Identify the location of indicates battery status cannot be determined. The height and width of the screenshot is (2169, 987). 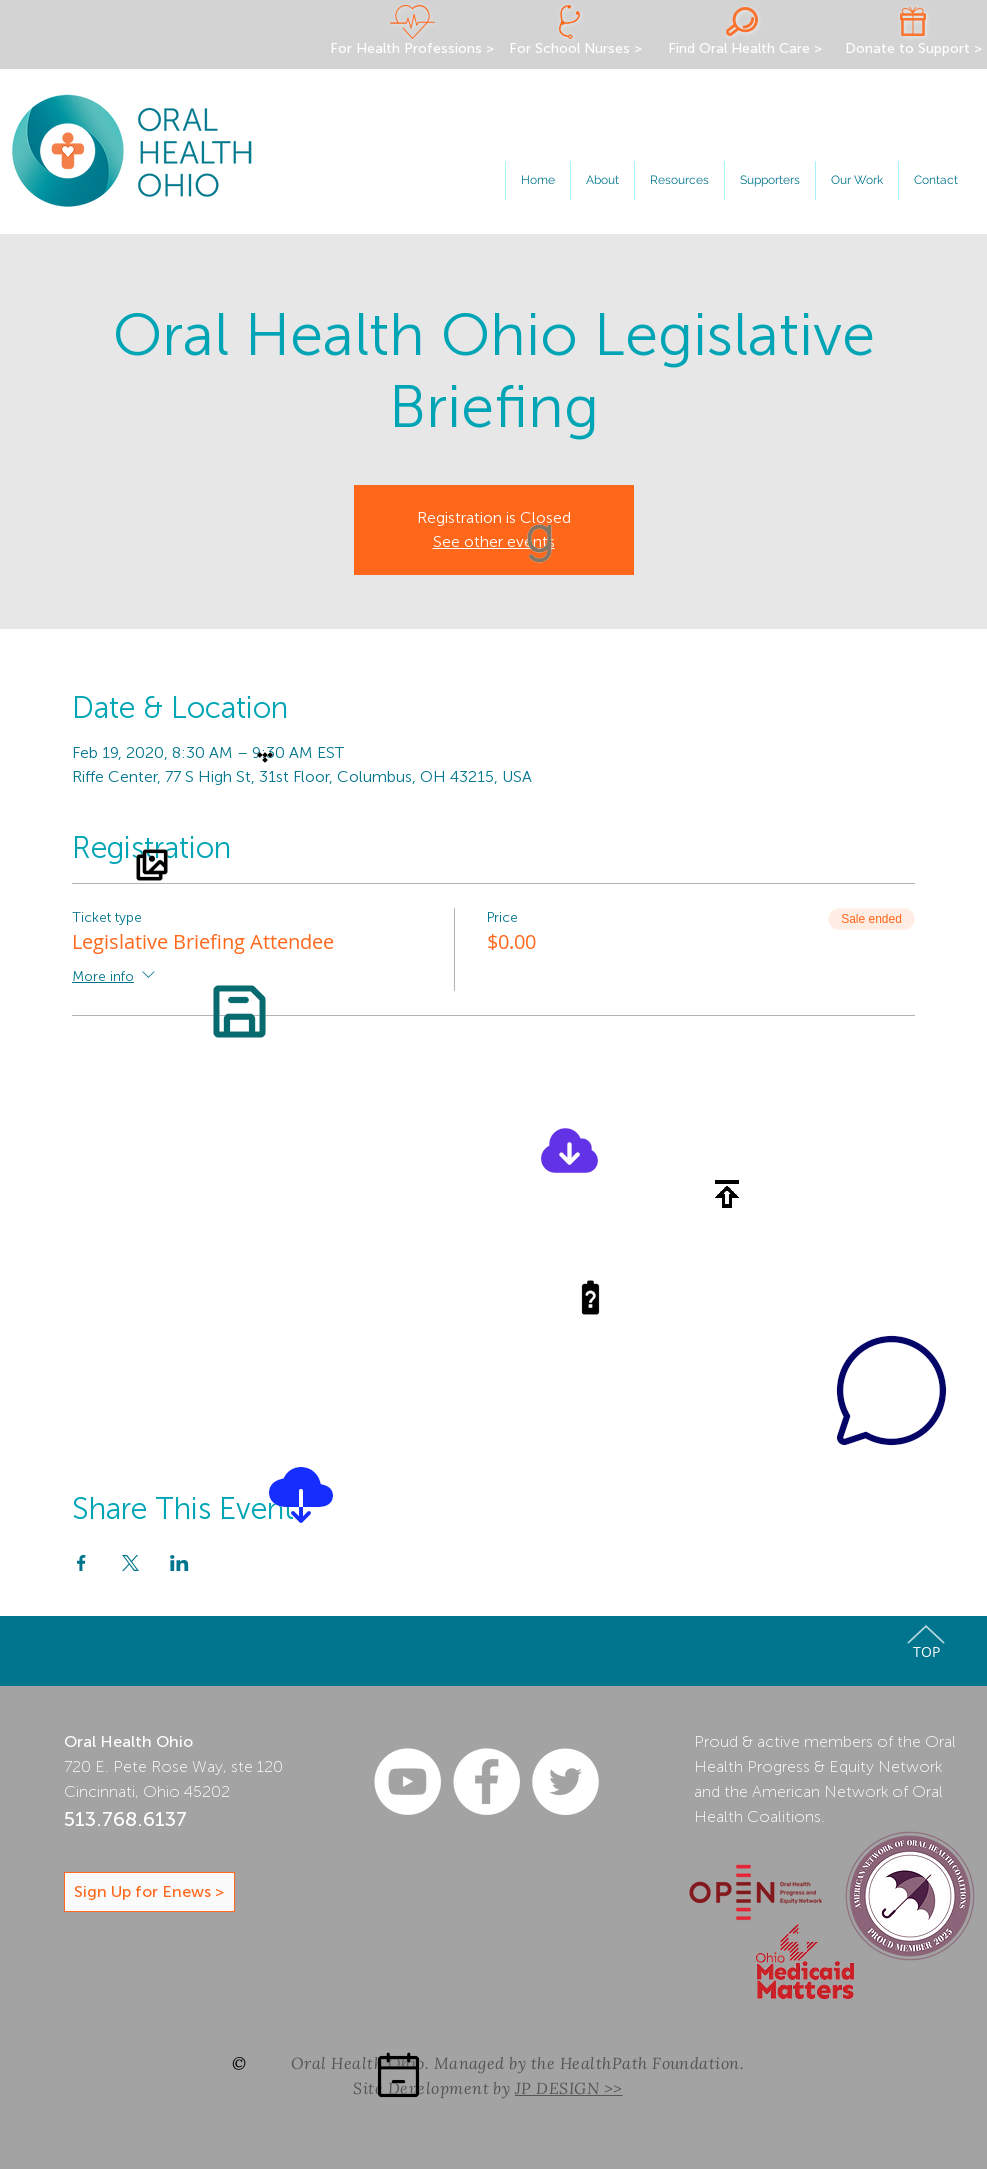
(590, 1297).